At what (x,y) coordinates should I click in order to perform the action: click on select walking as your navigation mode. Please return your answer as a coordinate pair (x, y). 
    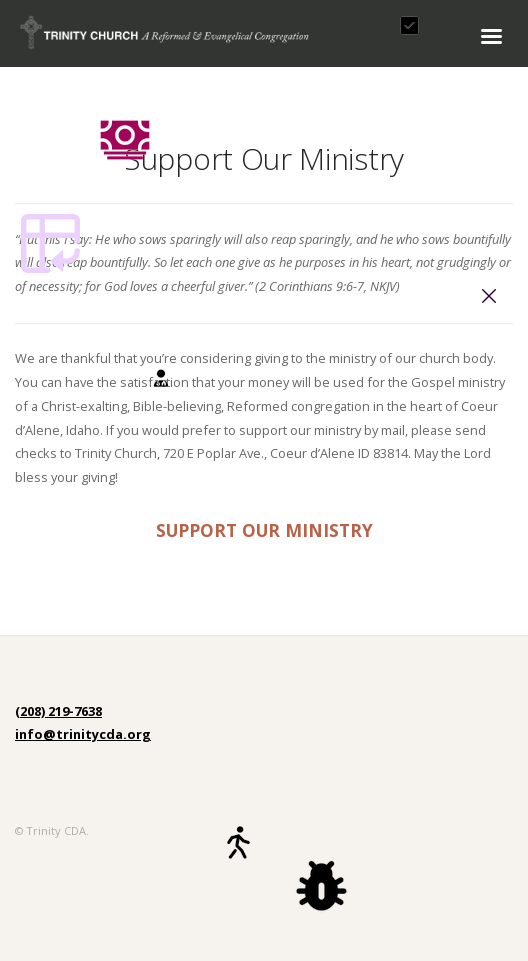
    Looking at the image, I should click on (238, 842).